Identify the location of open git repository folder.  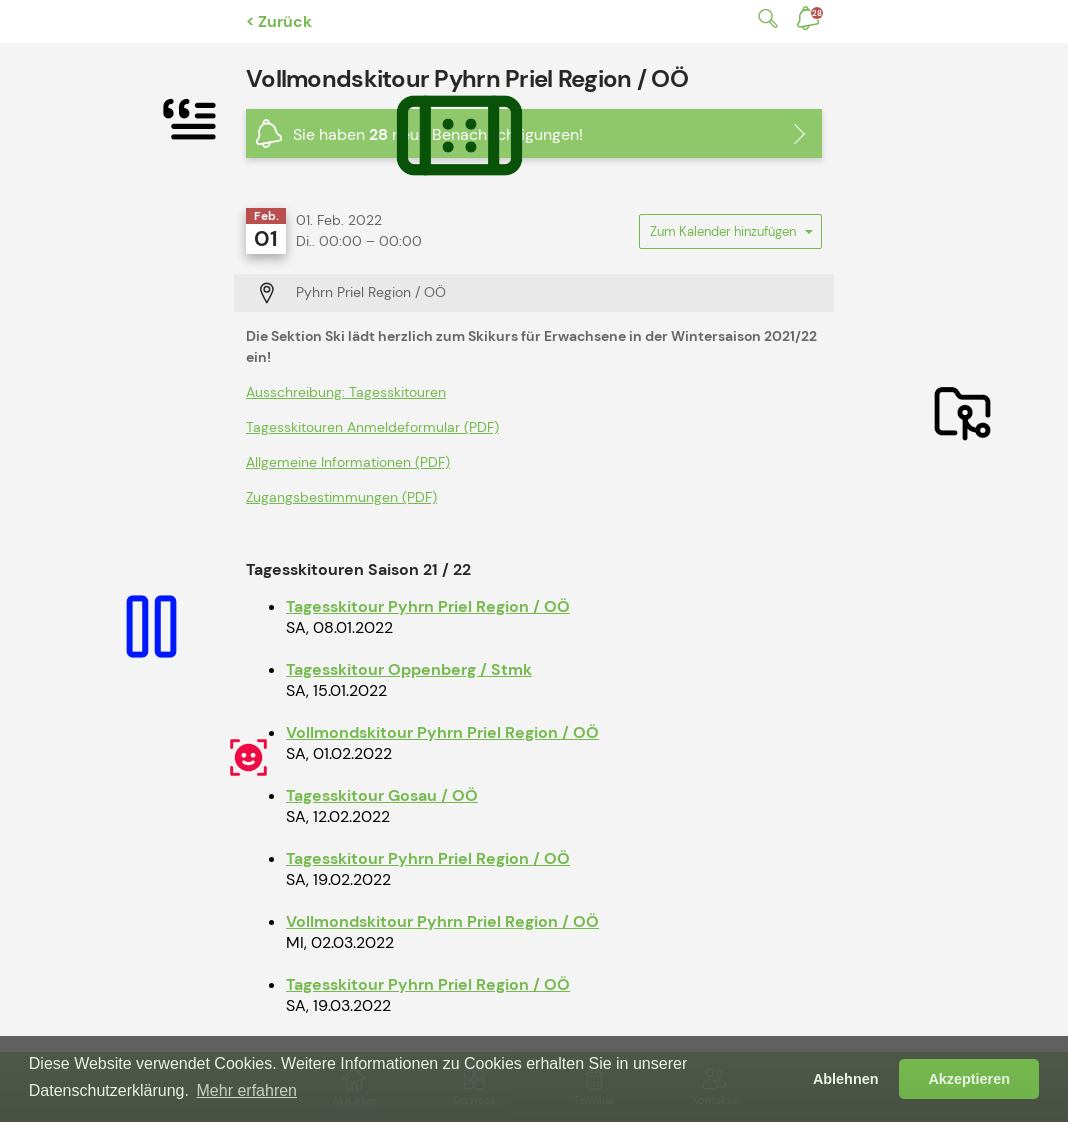
(962, 412).